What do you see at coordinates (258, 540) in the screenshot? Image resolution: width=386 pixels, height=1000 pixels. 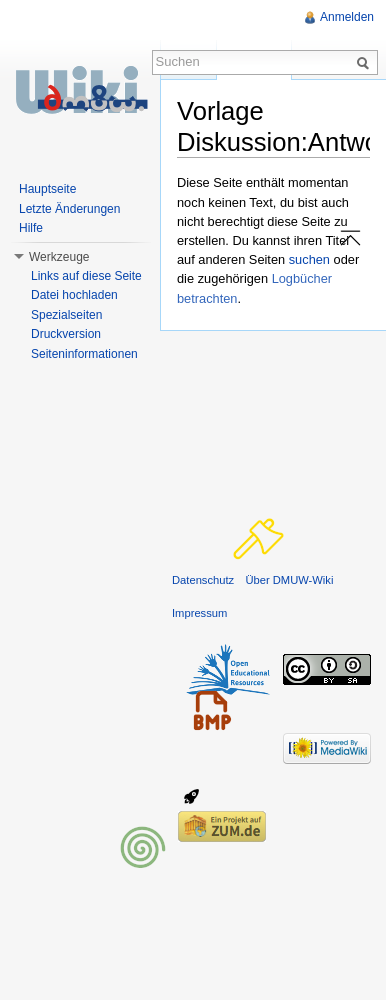 I see `access crafting or woodcutting tools` at bounding box center [258, 540].